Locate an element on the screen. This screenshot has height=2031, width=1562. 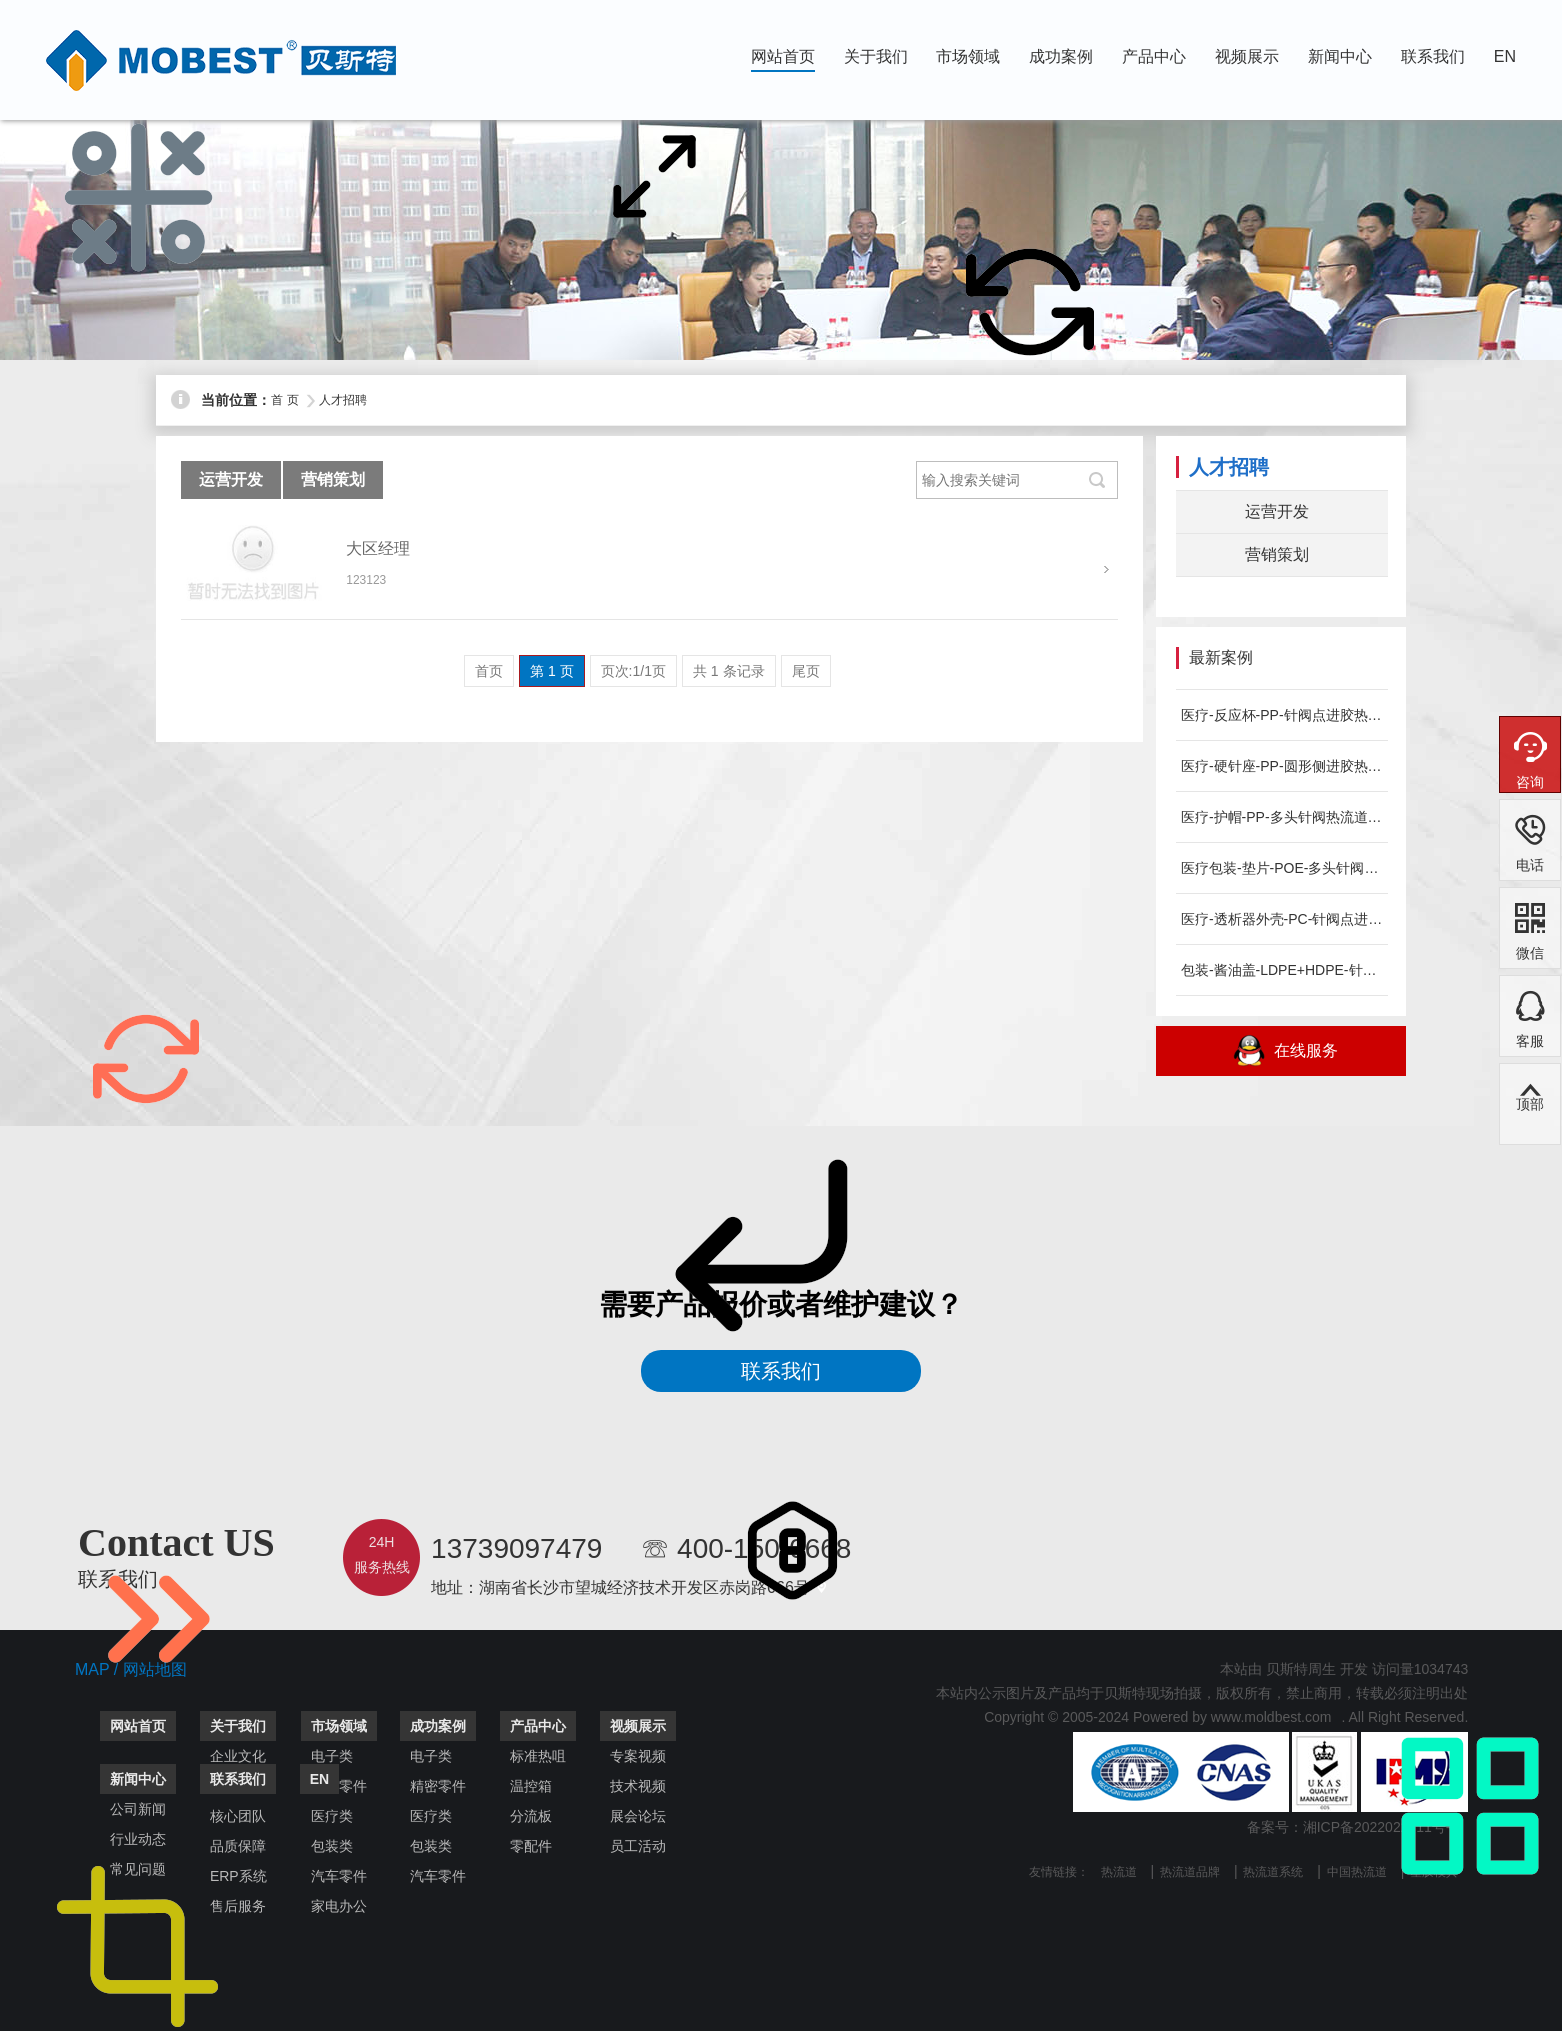
return or enter key is located at coordinates (761, 1245).